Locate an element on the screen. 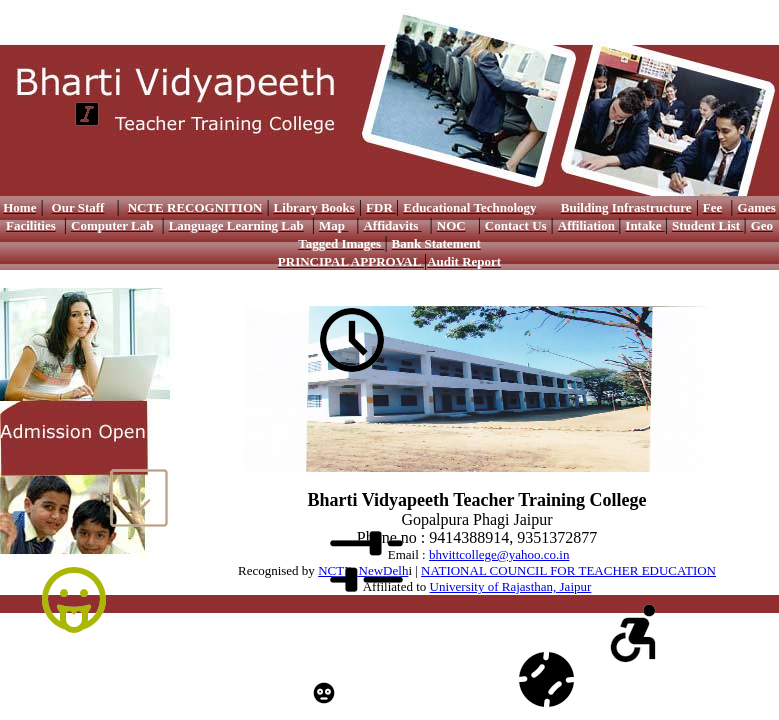  apply italic formatting to selected text is located at coordinates (87, 114).